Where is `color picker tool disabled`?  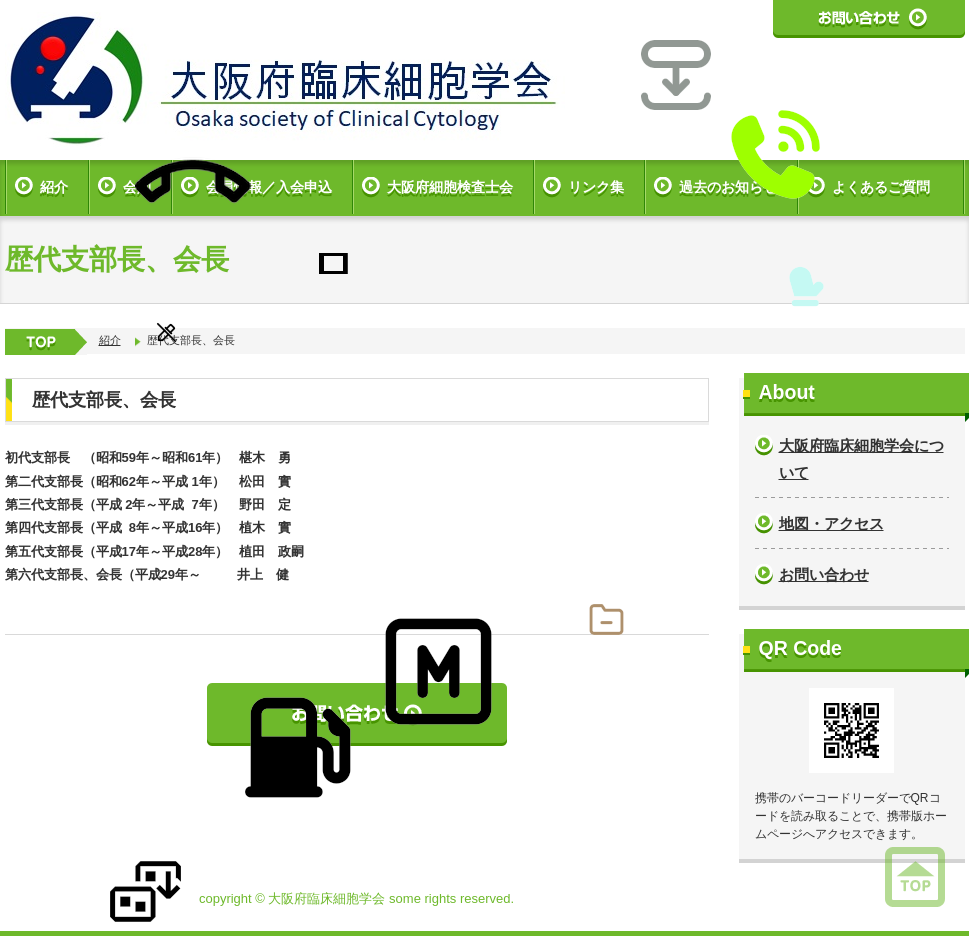
color picker tool disabled is located at coordinates (166, 332).